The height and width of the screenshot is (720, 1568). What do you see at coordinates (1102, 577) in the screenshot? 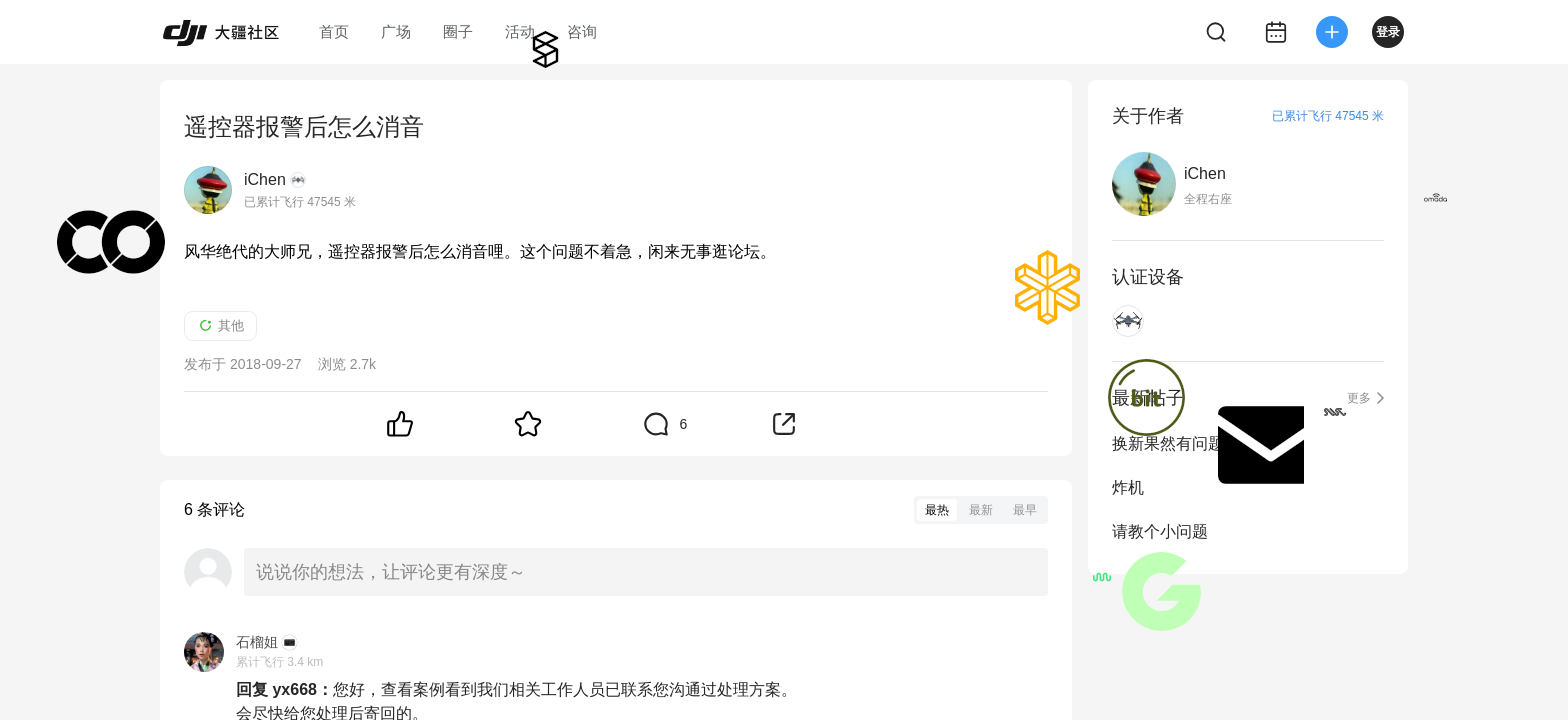
I see `visit kununu employer review platform` at bounding box center [1102, 577].